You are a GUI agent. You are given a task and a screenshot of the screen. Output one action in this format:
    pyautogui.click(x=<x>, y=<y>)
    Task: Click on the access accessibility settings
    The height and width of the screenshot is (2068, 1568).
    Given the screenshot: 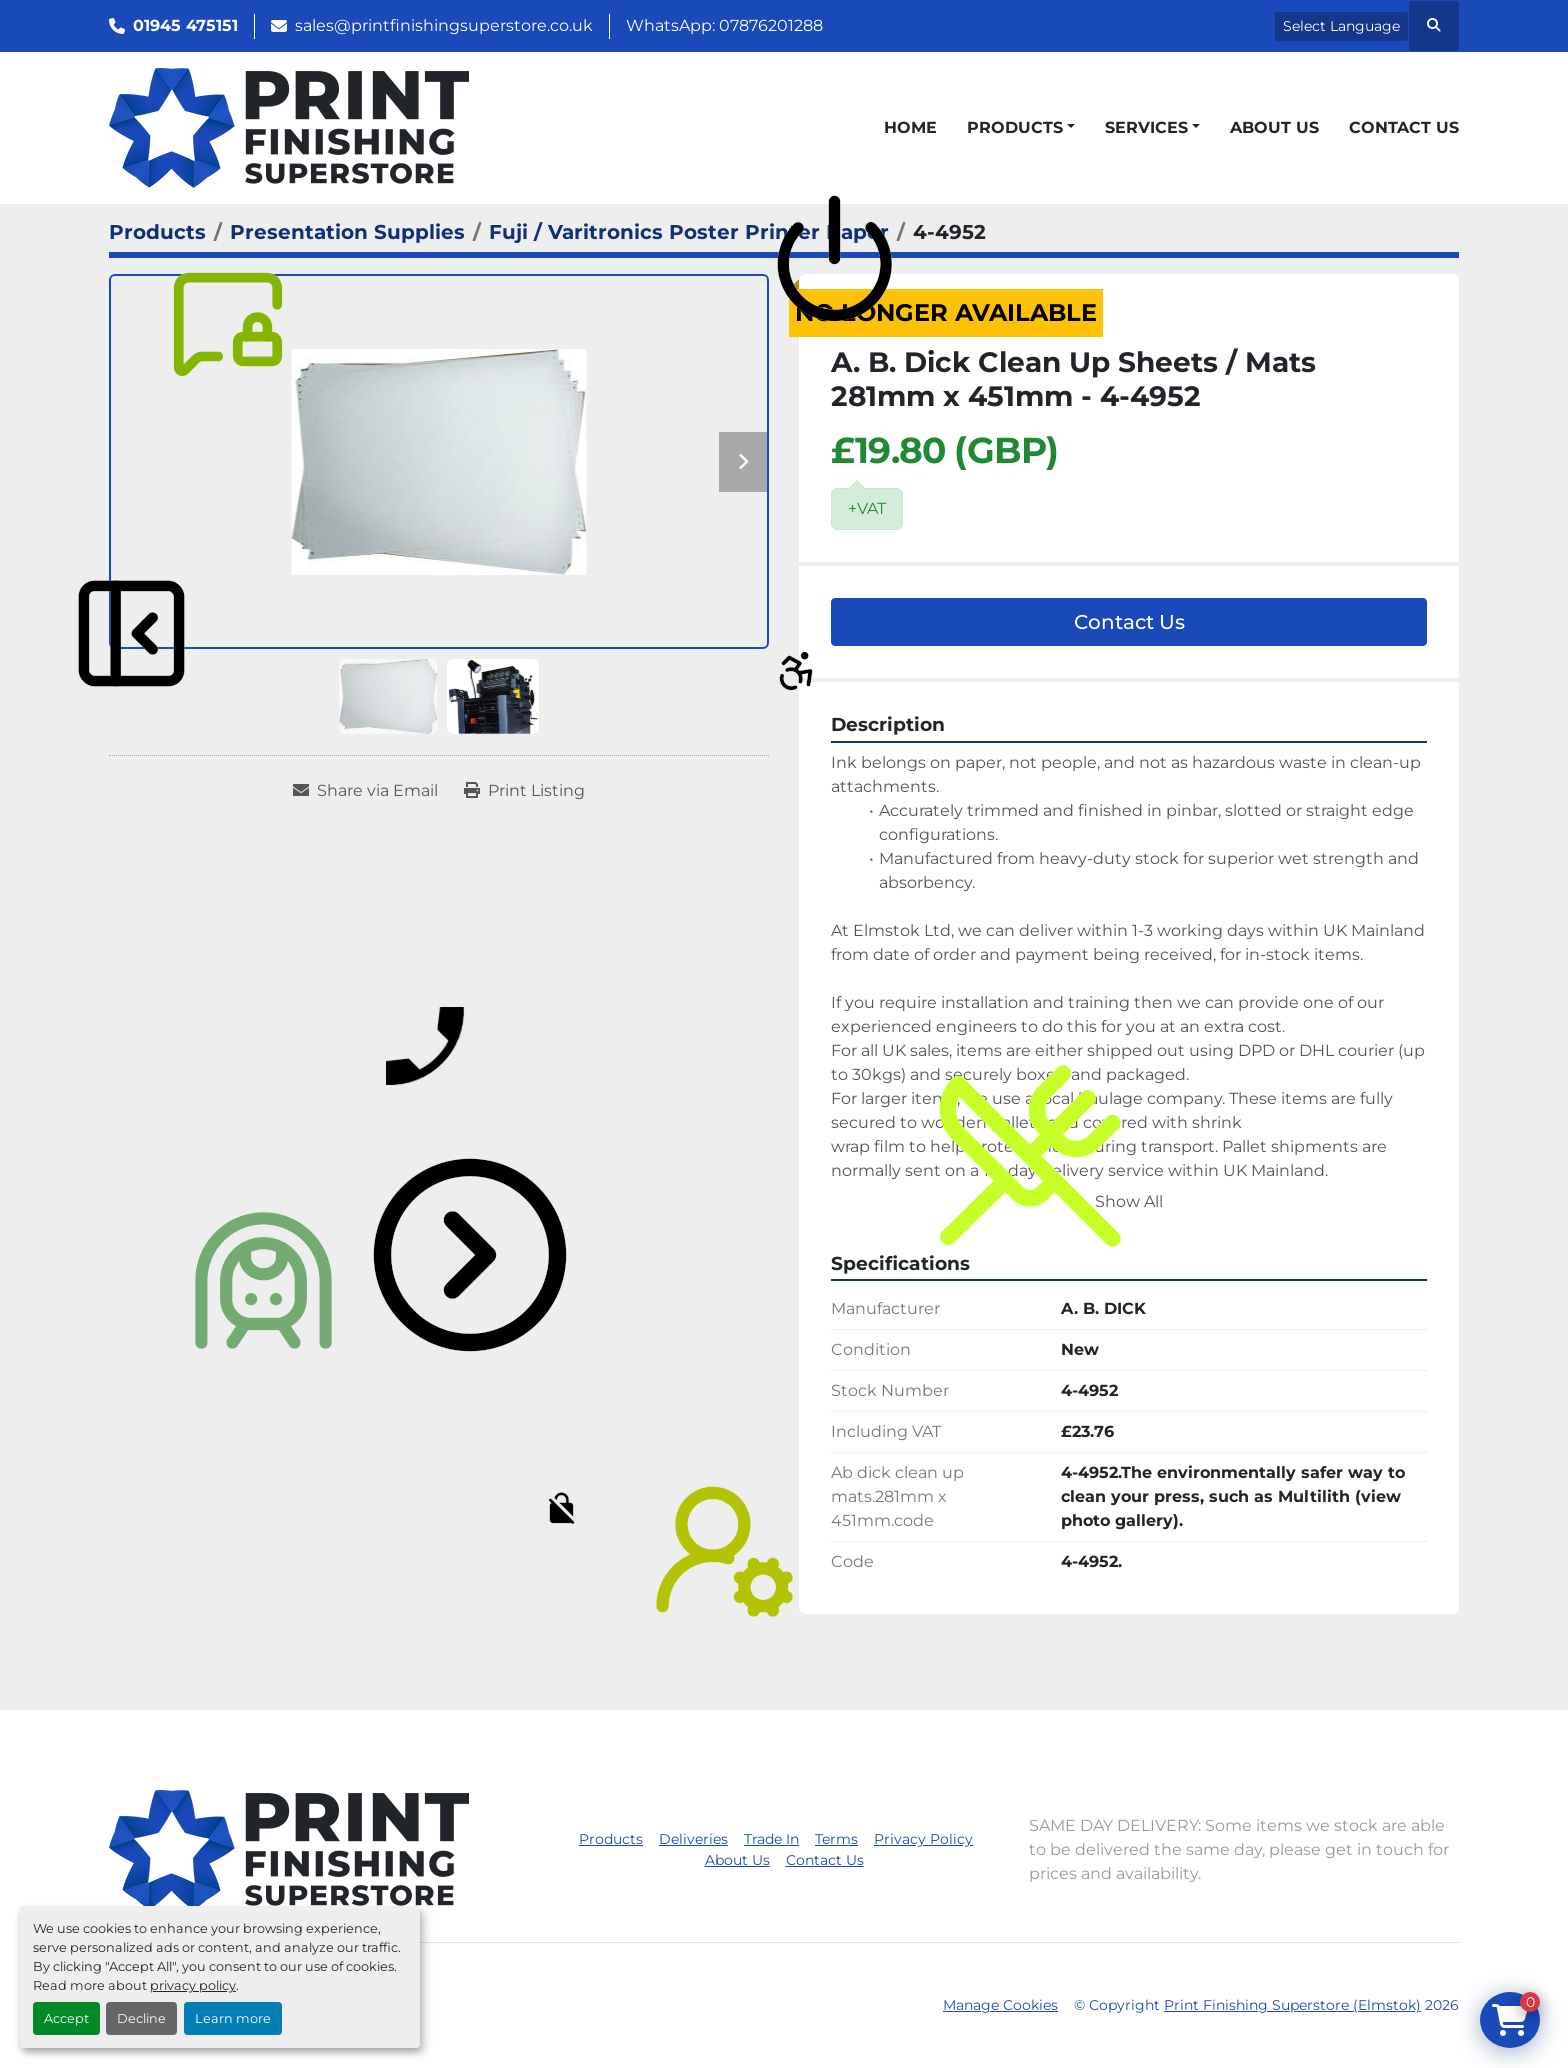 What is the action you would take?
    pyautogui.click(x=797, y=671)
    